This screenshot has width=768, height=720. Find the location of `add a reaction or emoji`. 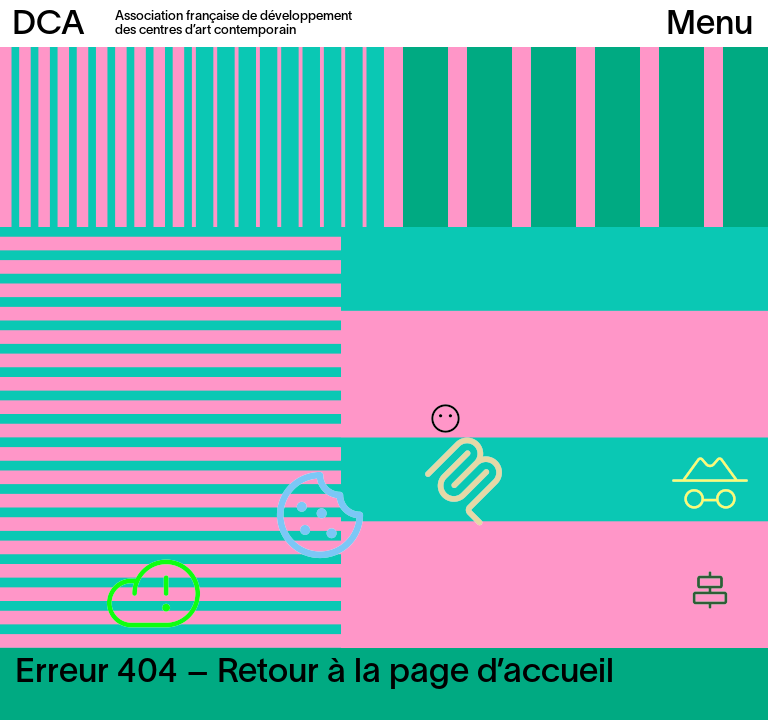

add a reaction or emoji is located at coordinates (445, 418).